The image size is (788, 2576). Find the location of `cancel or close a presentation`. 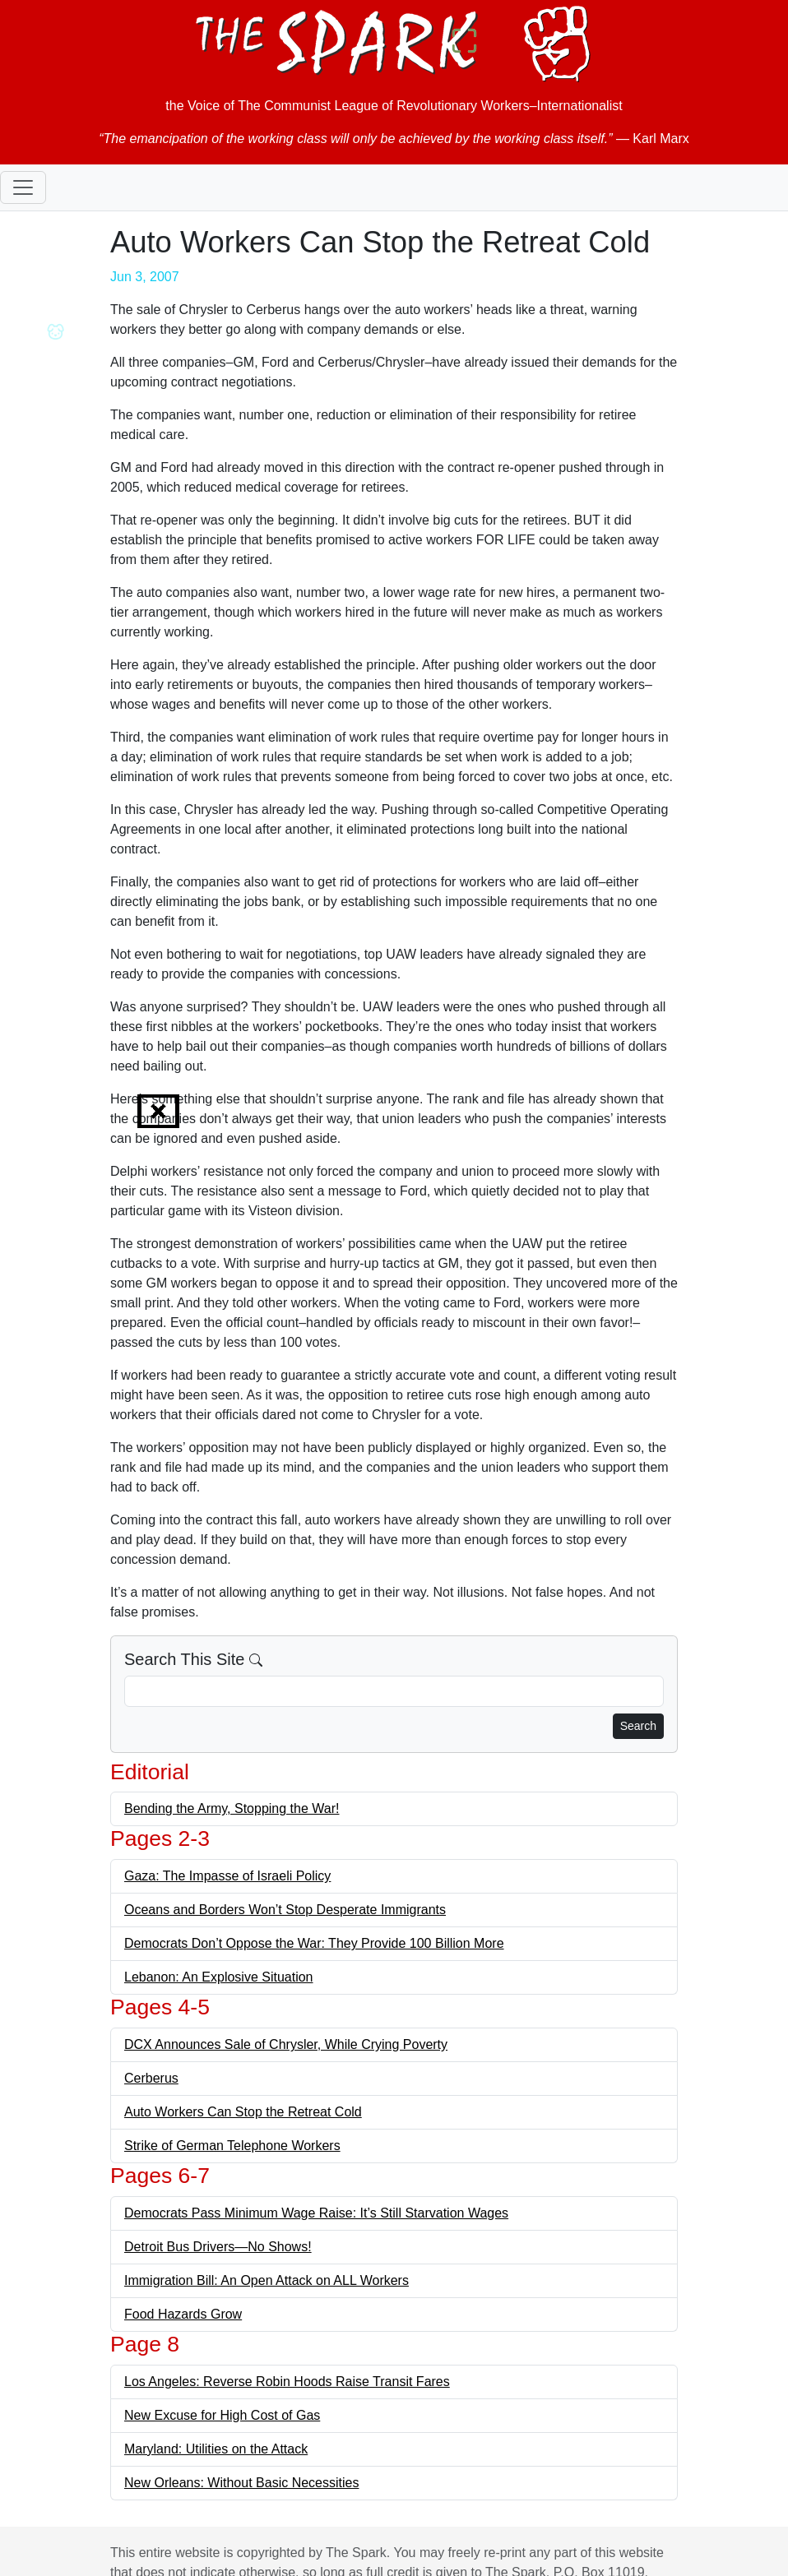

cancel or close a presentation is located at coordinates (158, 1111).